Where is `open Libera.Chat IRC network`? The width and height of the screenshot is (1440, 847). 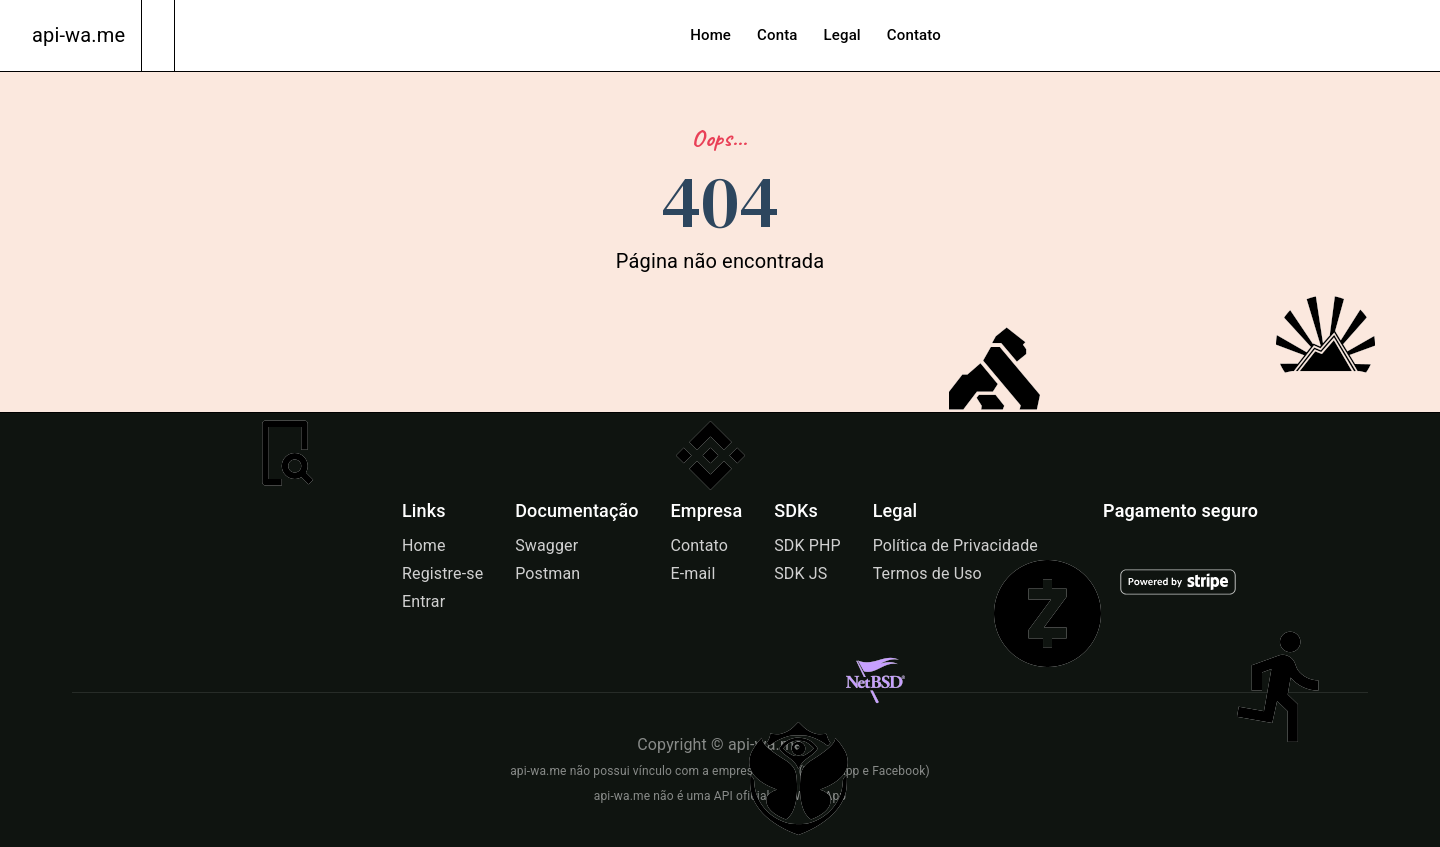
open Libera.Chat IRC network is located at coordinates (1325, 334).